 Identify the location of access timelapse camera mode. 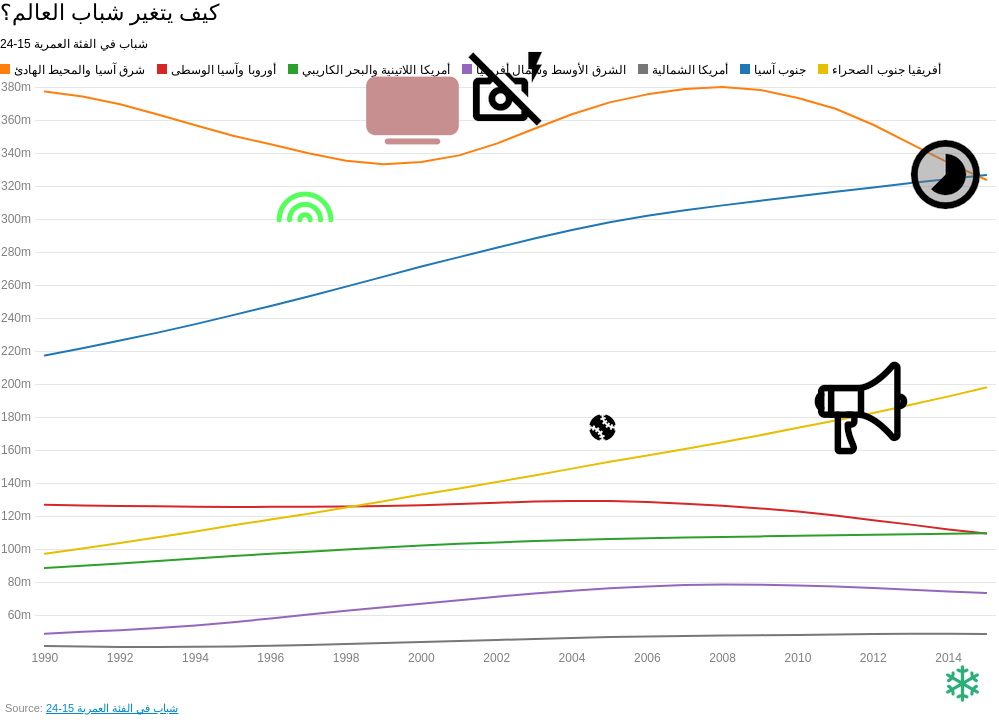
(945, 174).